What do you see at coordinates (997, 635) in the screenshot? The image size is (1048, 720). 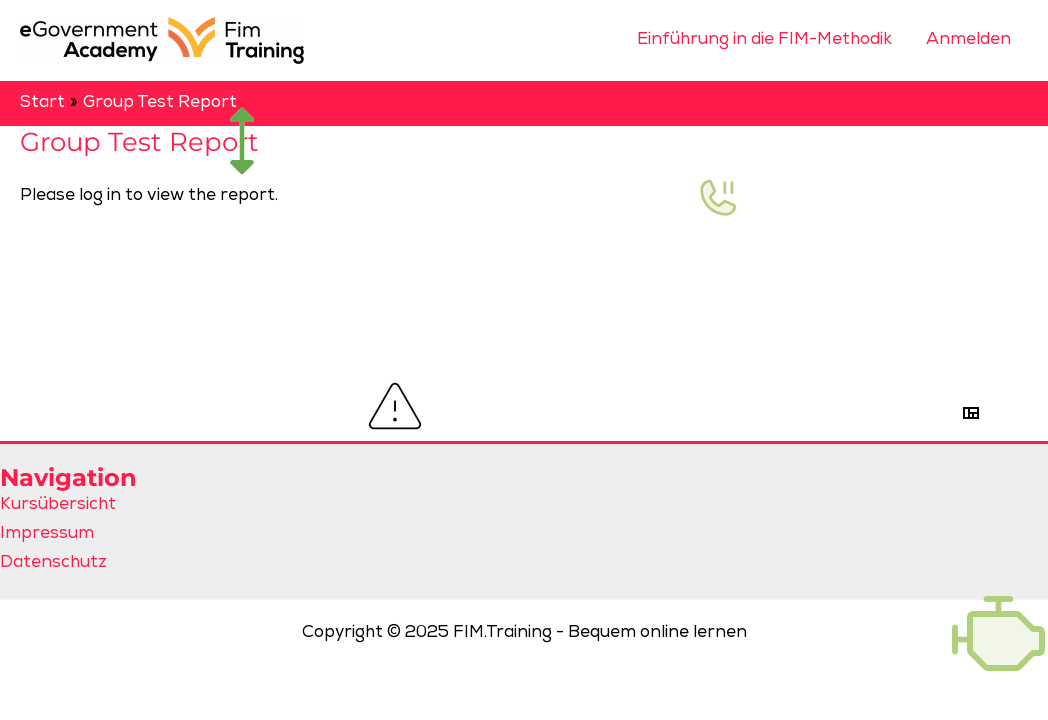 I see `view engine or vehicle diagnostics` at bounding box center [997, 635].